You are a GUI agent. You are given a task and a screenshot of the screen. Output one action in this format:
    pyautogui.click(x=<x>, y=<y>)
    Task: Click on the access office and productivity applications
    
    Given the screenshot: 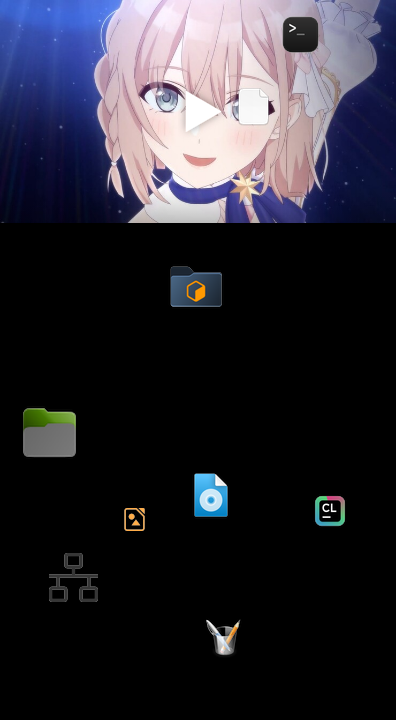 What is the action you would take?
    pyautogui.click(x=224, y=637)
    